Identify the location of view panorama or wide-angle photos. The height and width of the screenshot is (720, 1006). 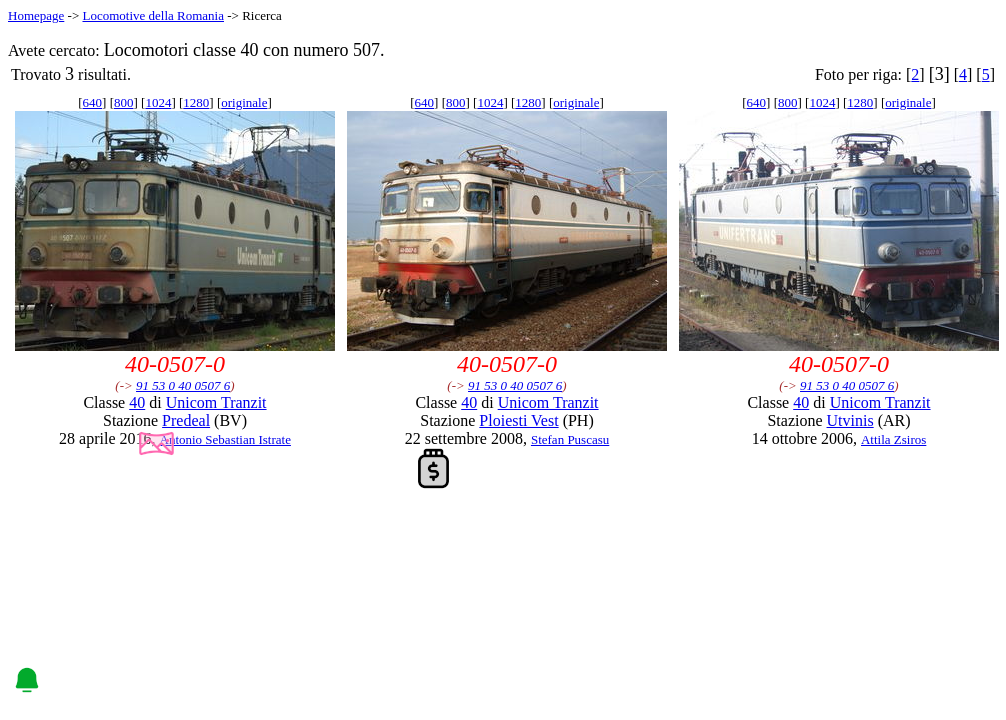
(156, 443).